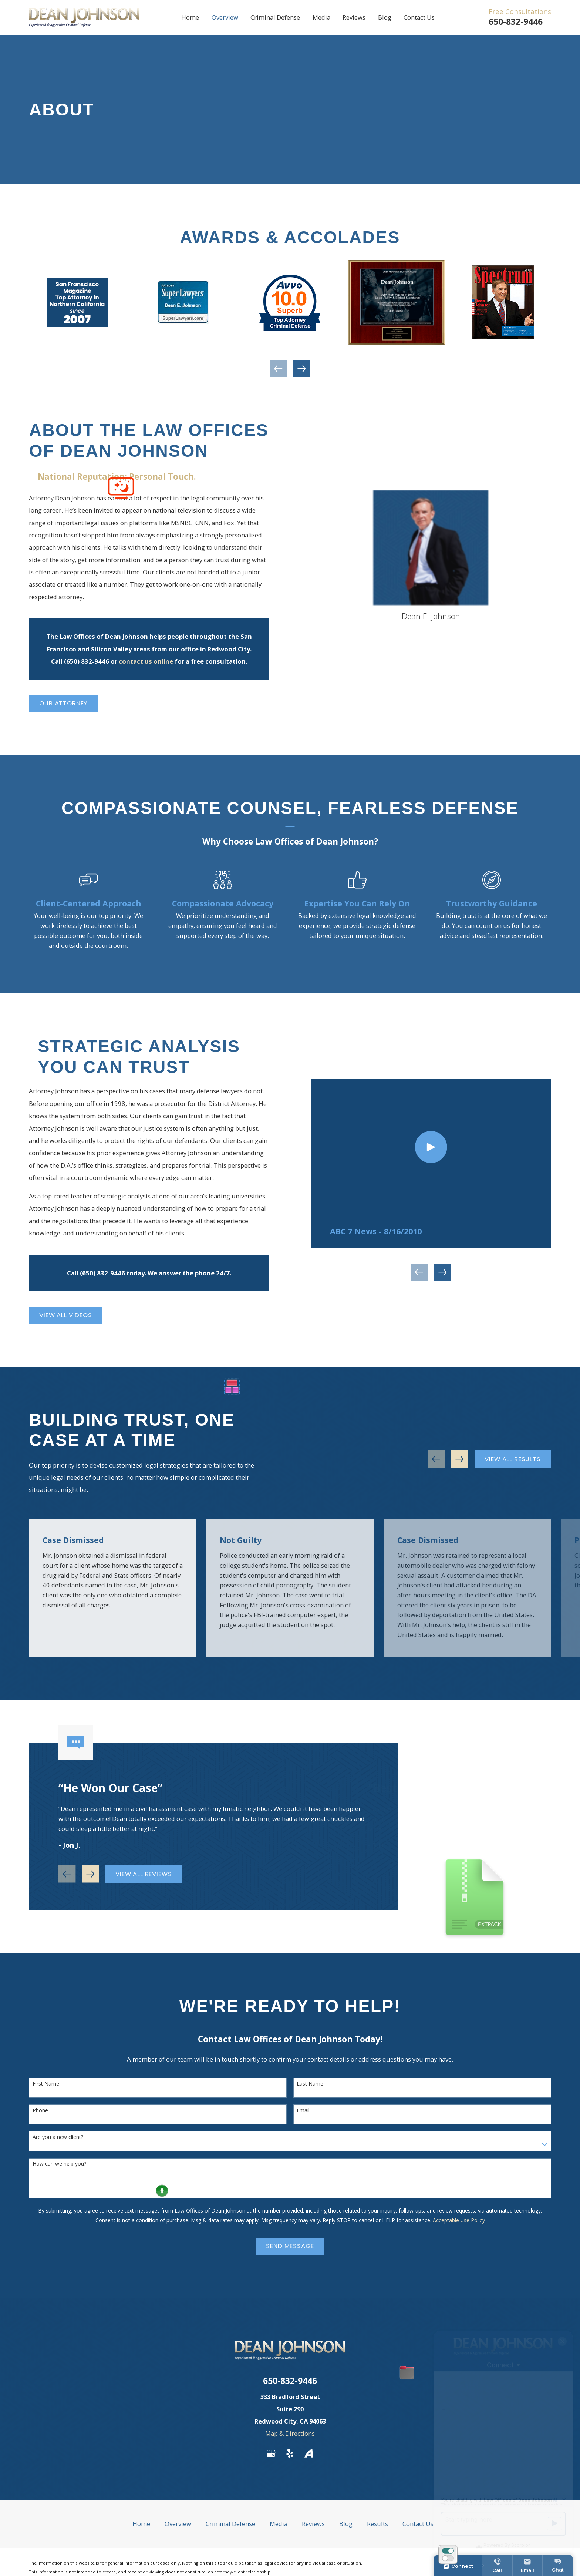 The width and height of the screenshot is (580, 2576). Describe the element at coordinates (121, 487) in the screenshot. I see `access screensaver settings` at that location.